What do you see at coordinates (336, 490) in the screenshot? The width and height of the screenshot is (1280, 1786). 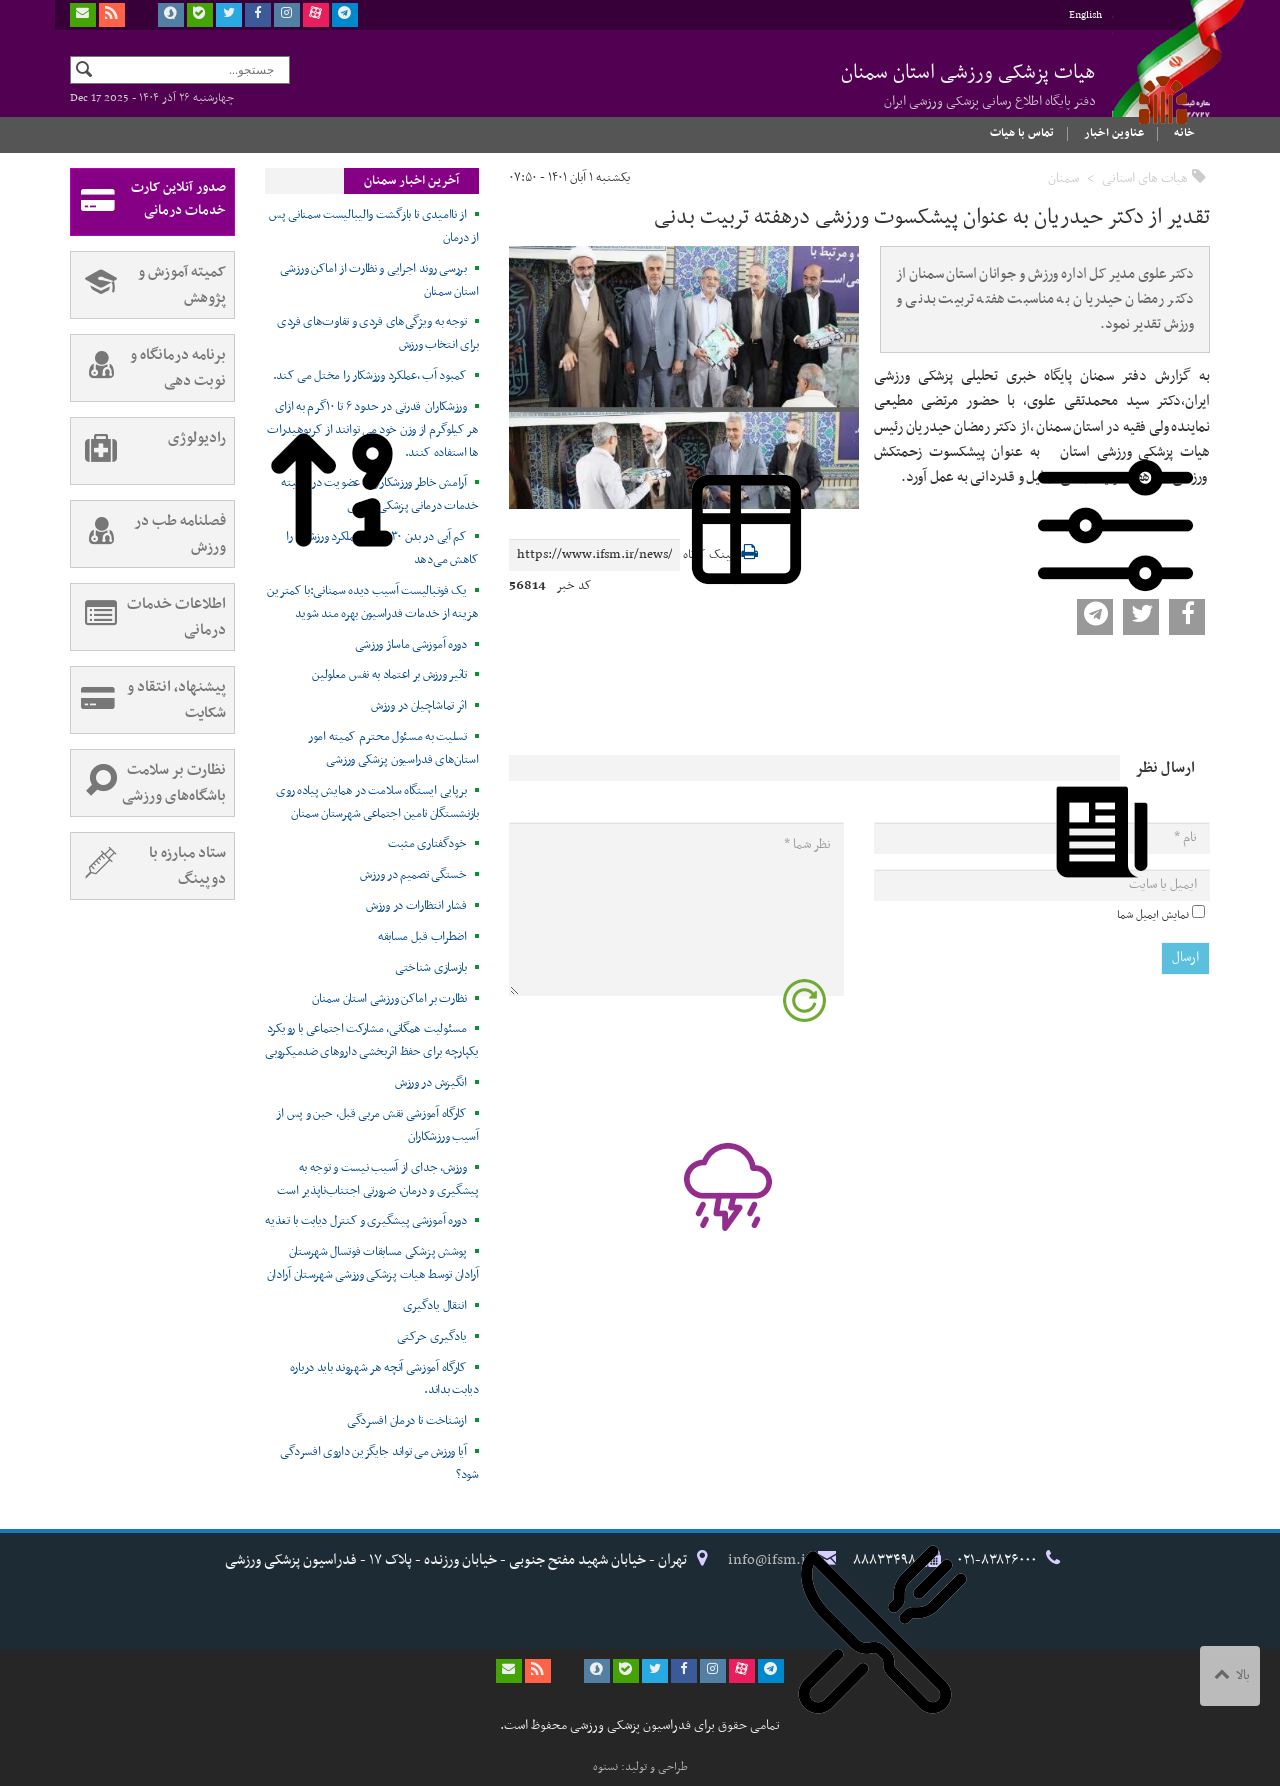 I see `sort numbers in descending order (9 to 1)` at bounding box center [336, 490].